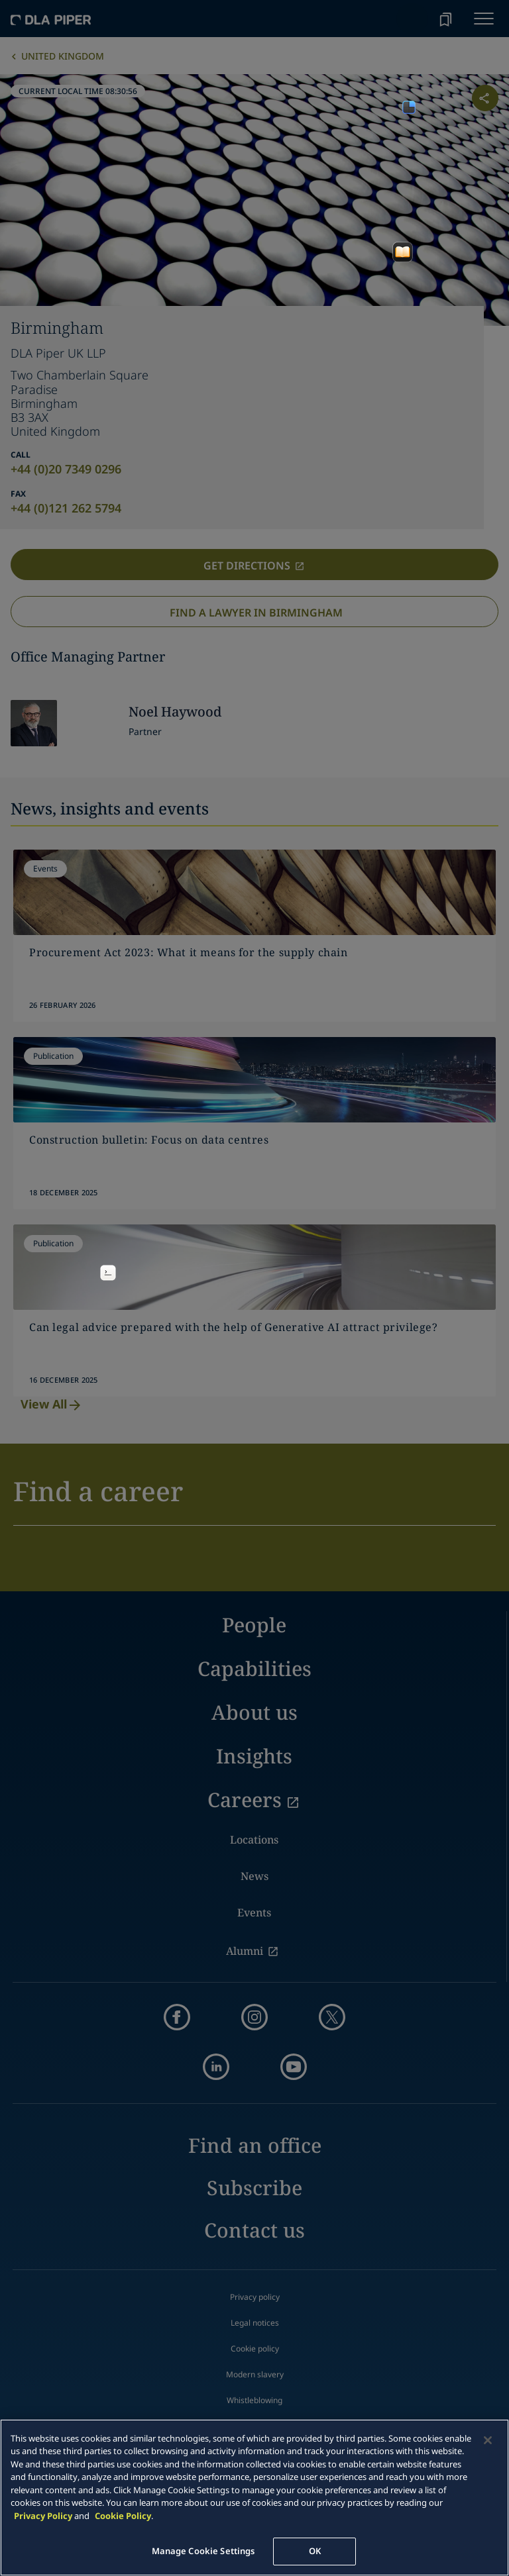 This screenshot has width=509, height=2576. Describe the element at coordinates (402, 252) in the screenshot. I see `open the Books app` at that location.